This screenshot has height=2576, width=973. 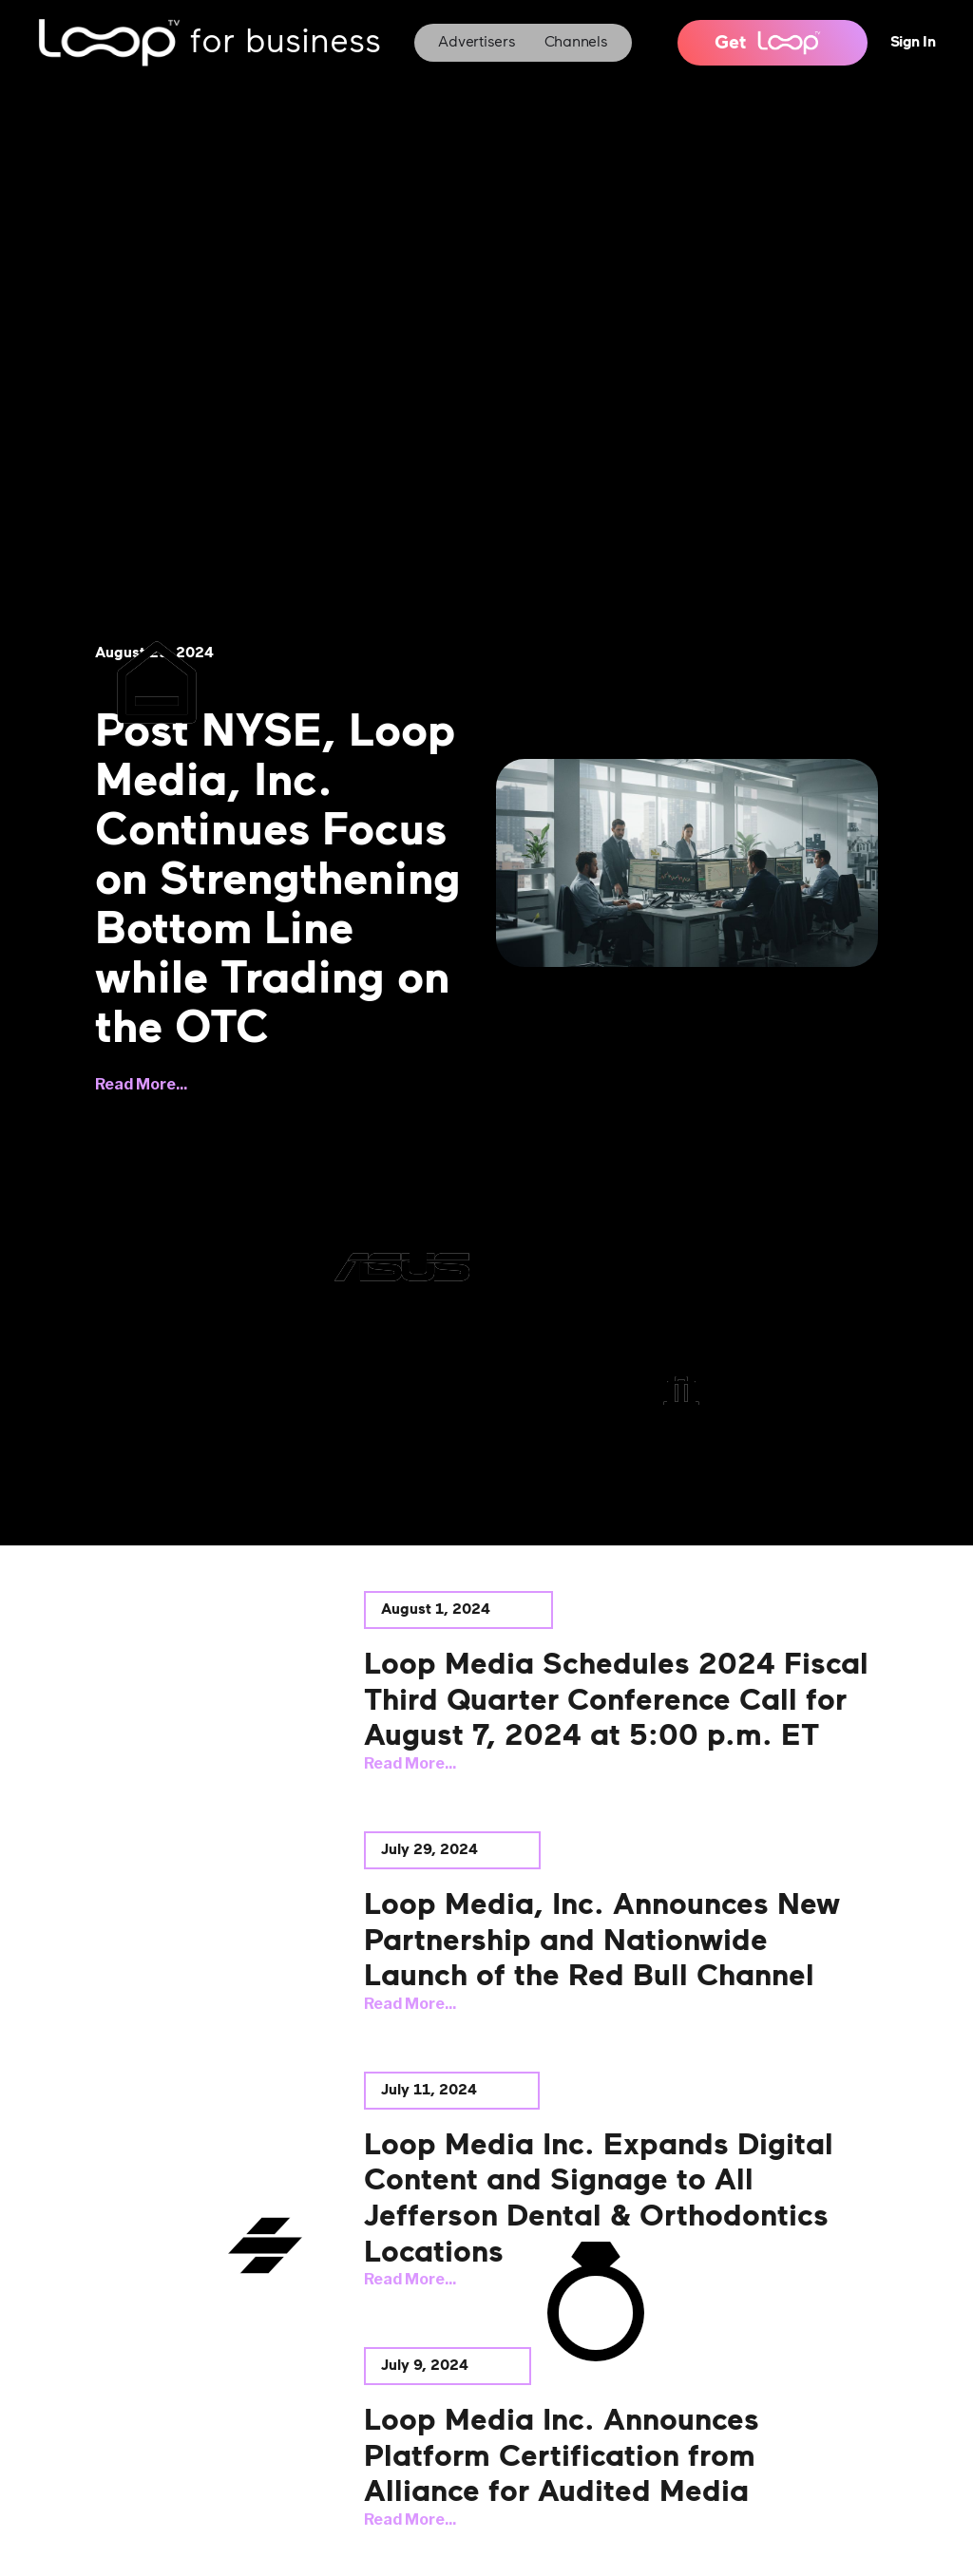 What do you see at coordinates (681, 1391) in the screenshot?
I see `find luggage deposit or storage facilities` at bounding box center [681, 1391].